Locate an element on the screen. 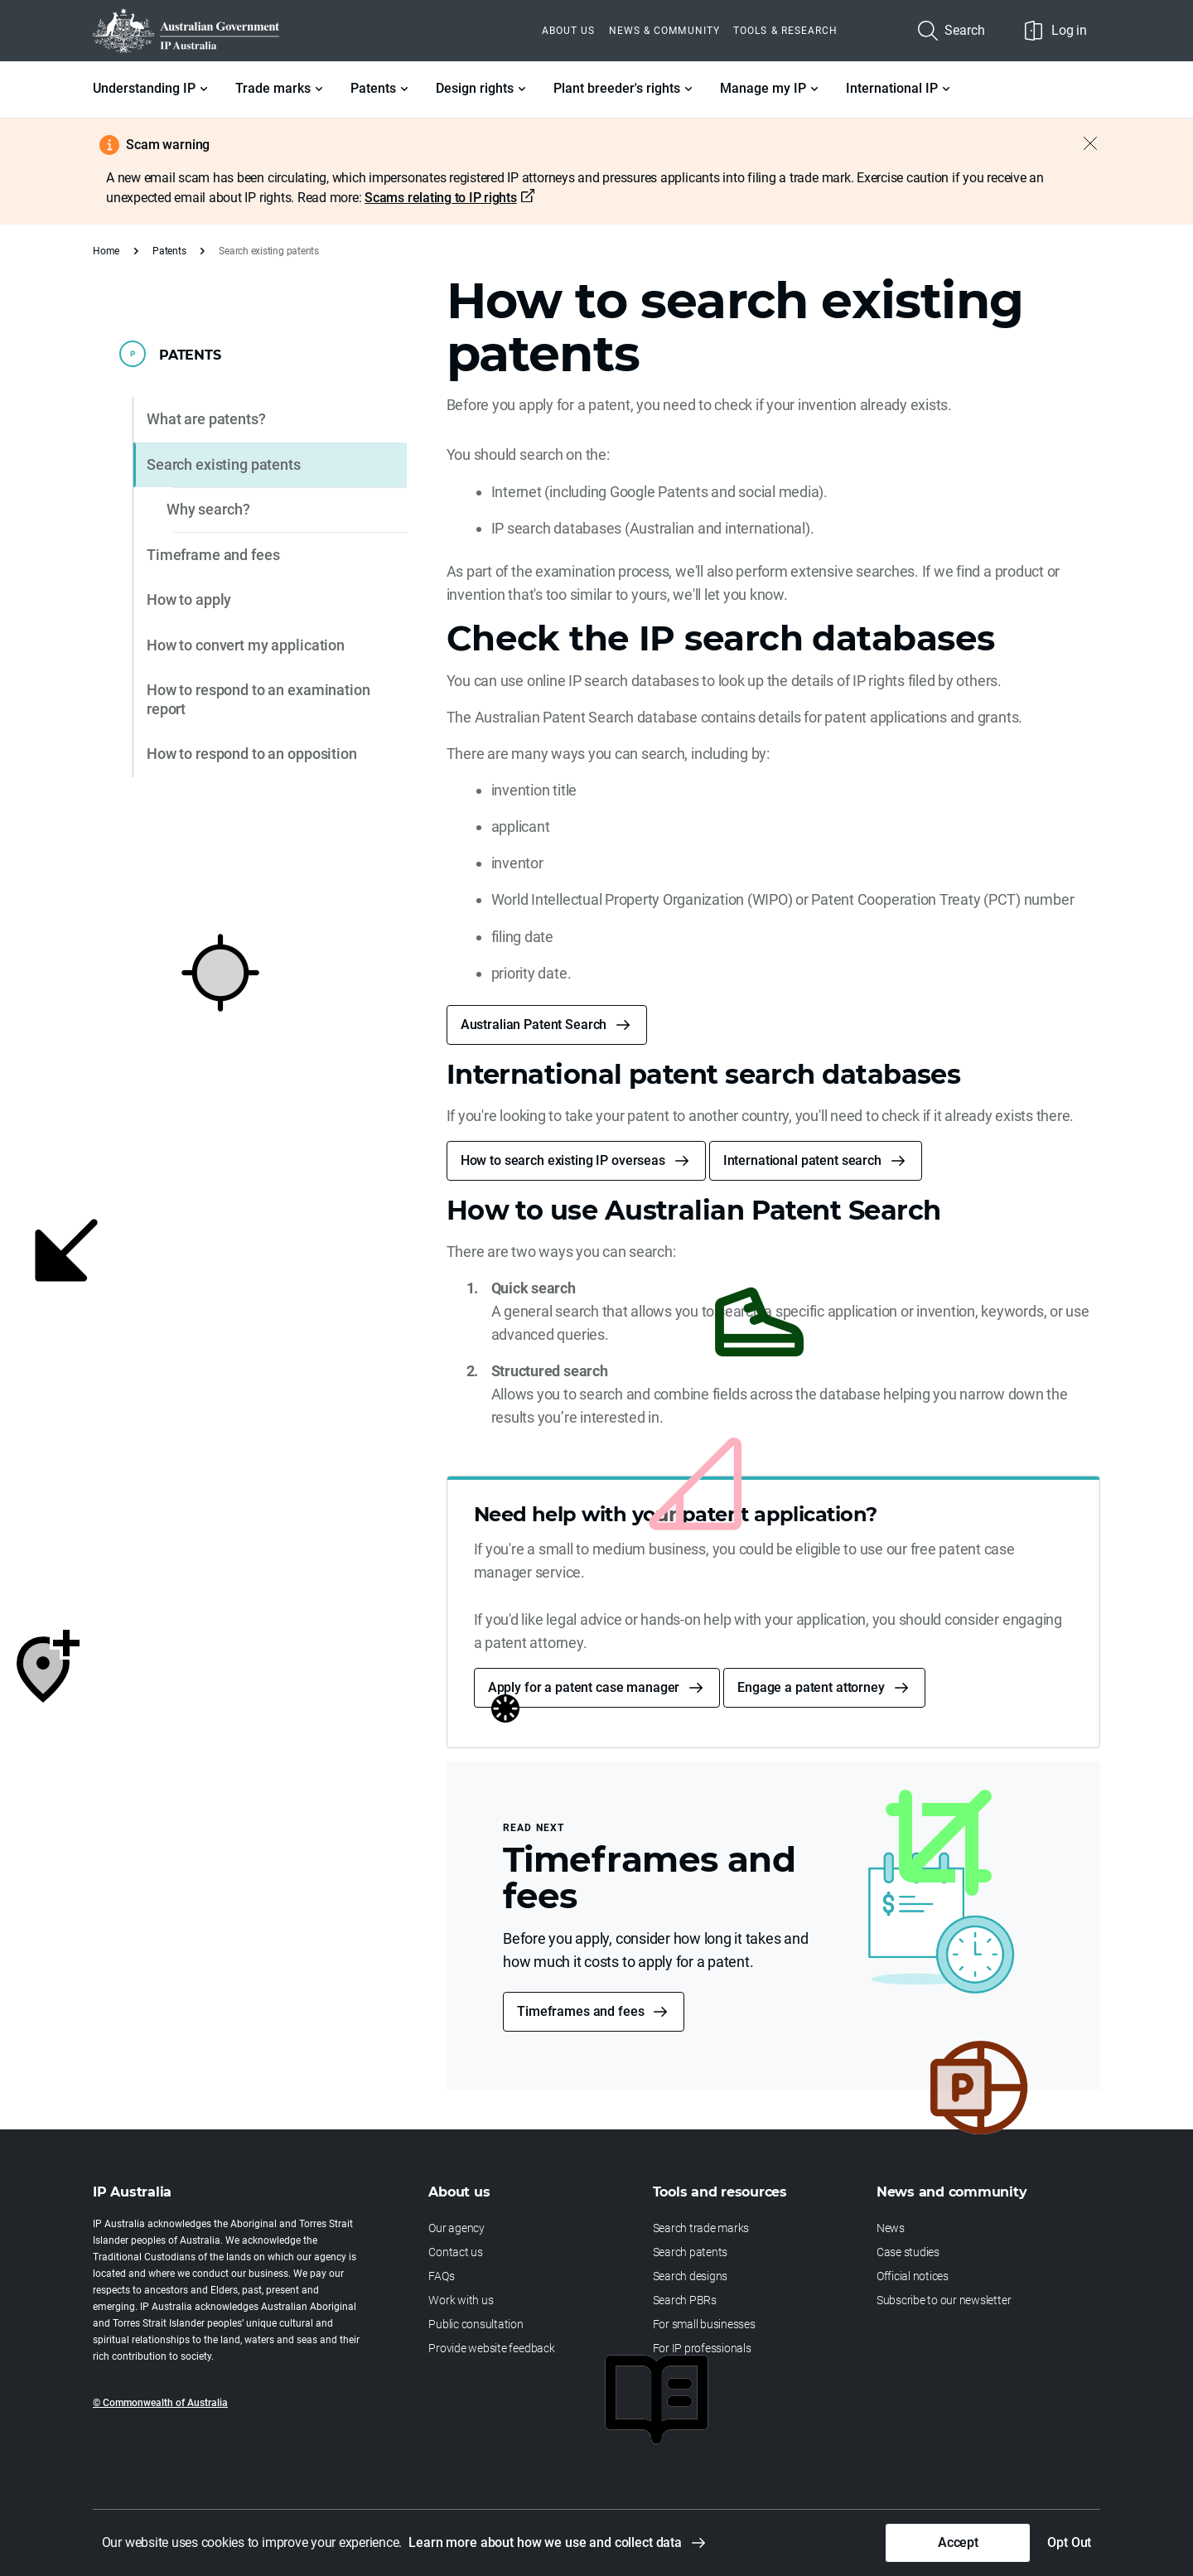 Image resolution: width=1193 pixels, height=2576 pixels. crop an image is located at coordinates (939, 1843).